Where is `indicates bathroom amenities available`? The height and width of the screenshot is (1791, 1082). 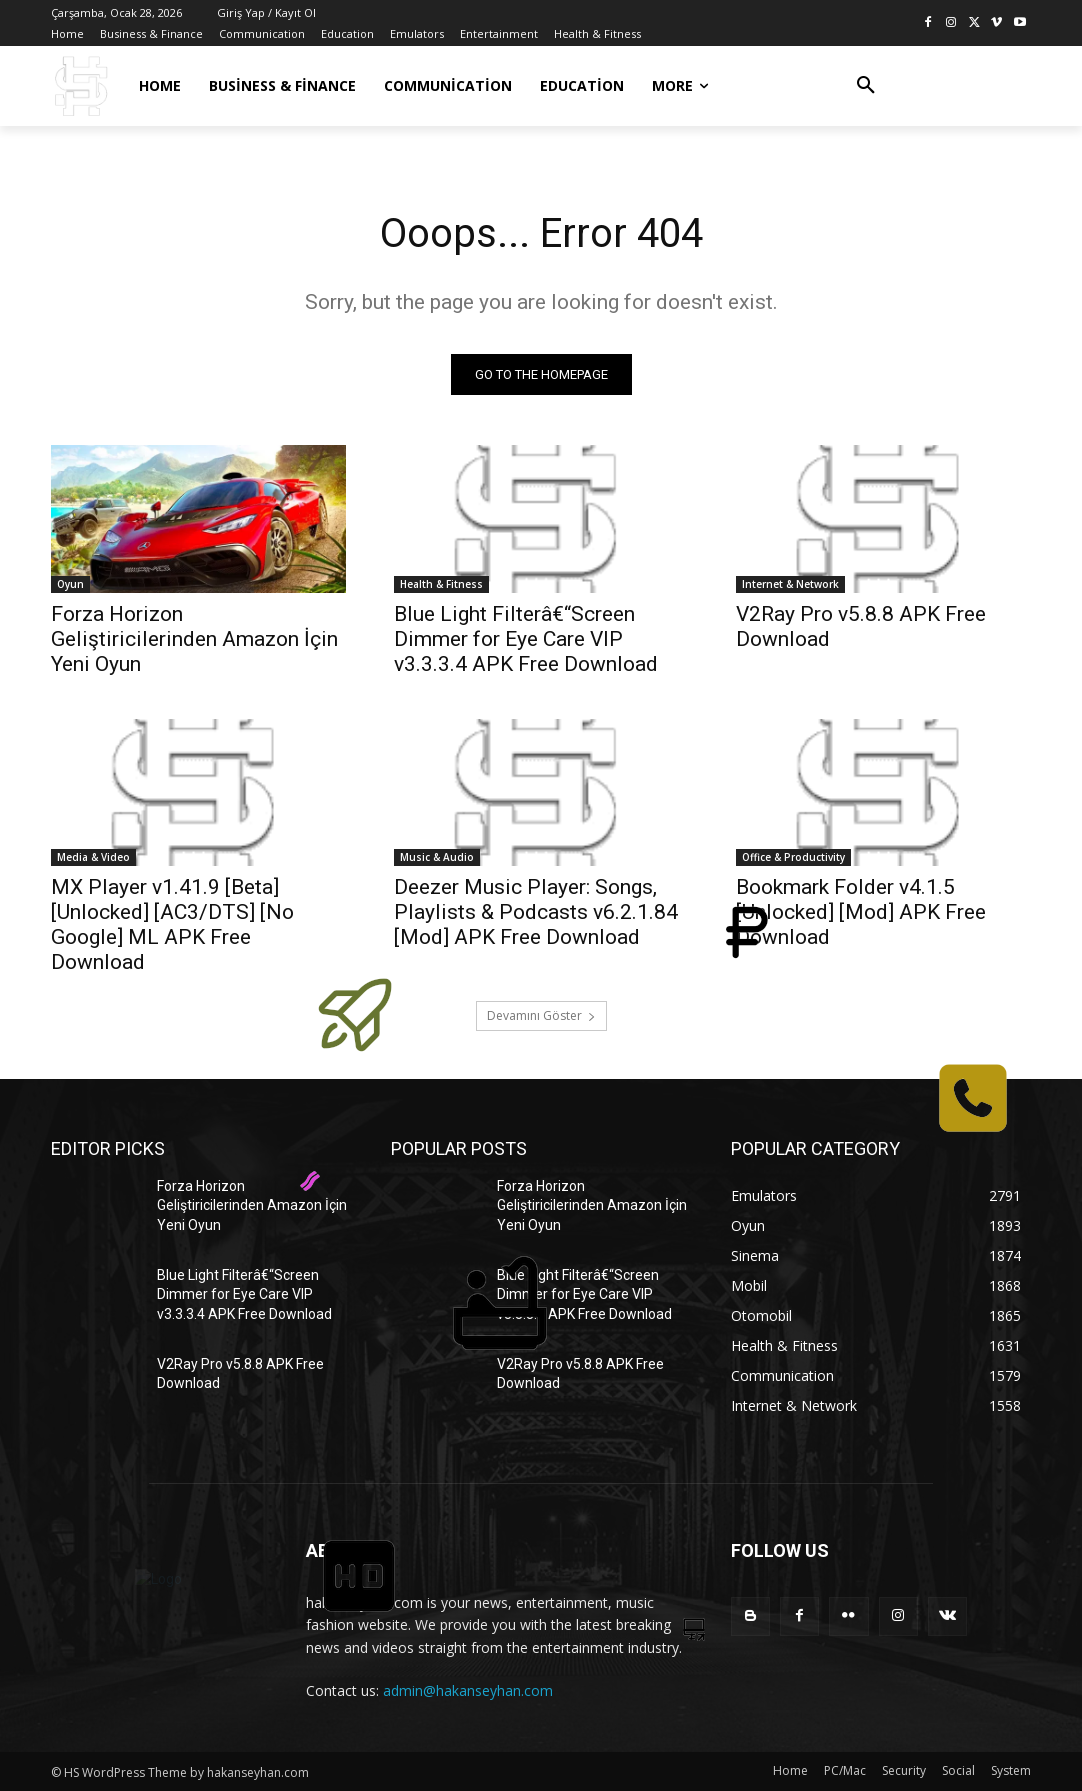
indicates bathroom amenities available is located at coordinates (500, 1303).